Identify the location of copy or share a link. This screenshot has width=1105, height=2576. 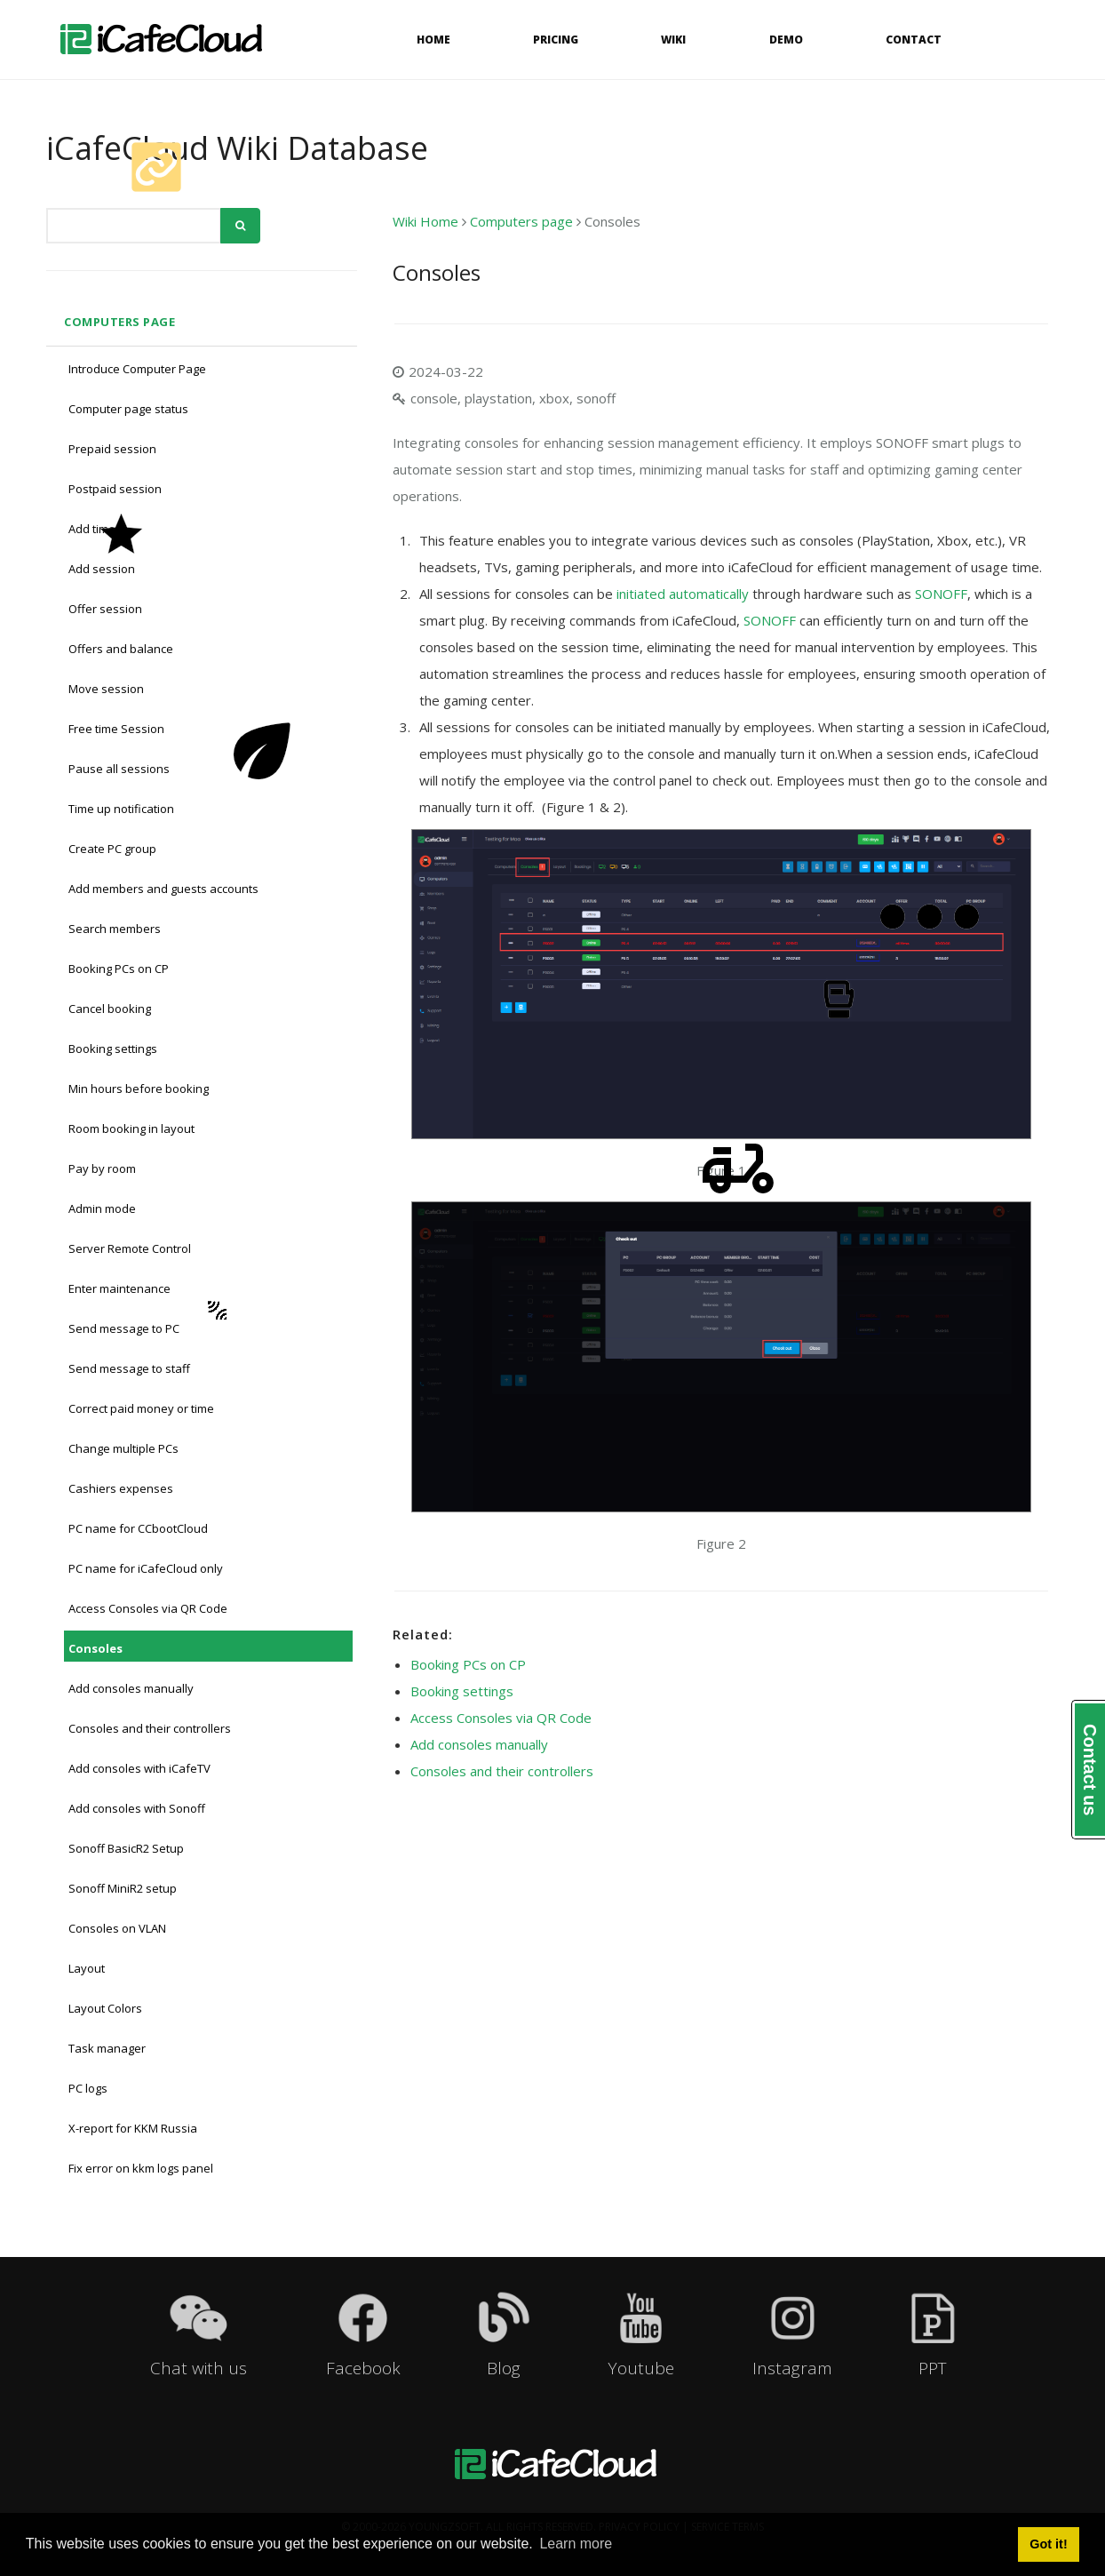
(156, 167).